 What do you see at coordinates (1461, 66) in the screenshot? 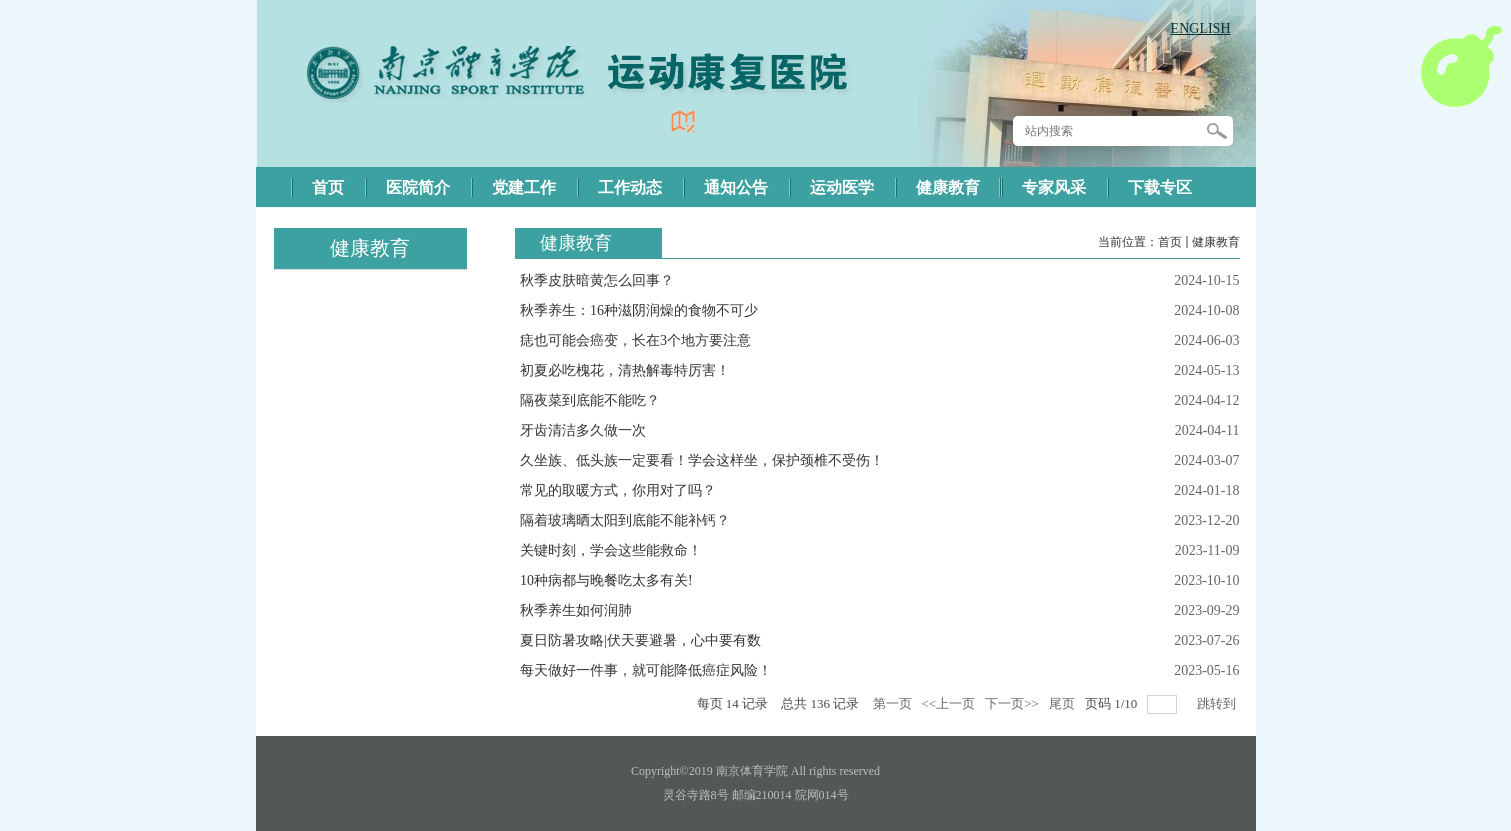
I see `delete all data or perform destructive action` at bounding box center [1461, 66].